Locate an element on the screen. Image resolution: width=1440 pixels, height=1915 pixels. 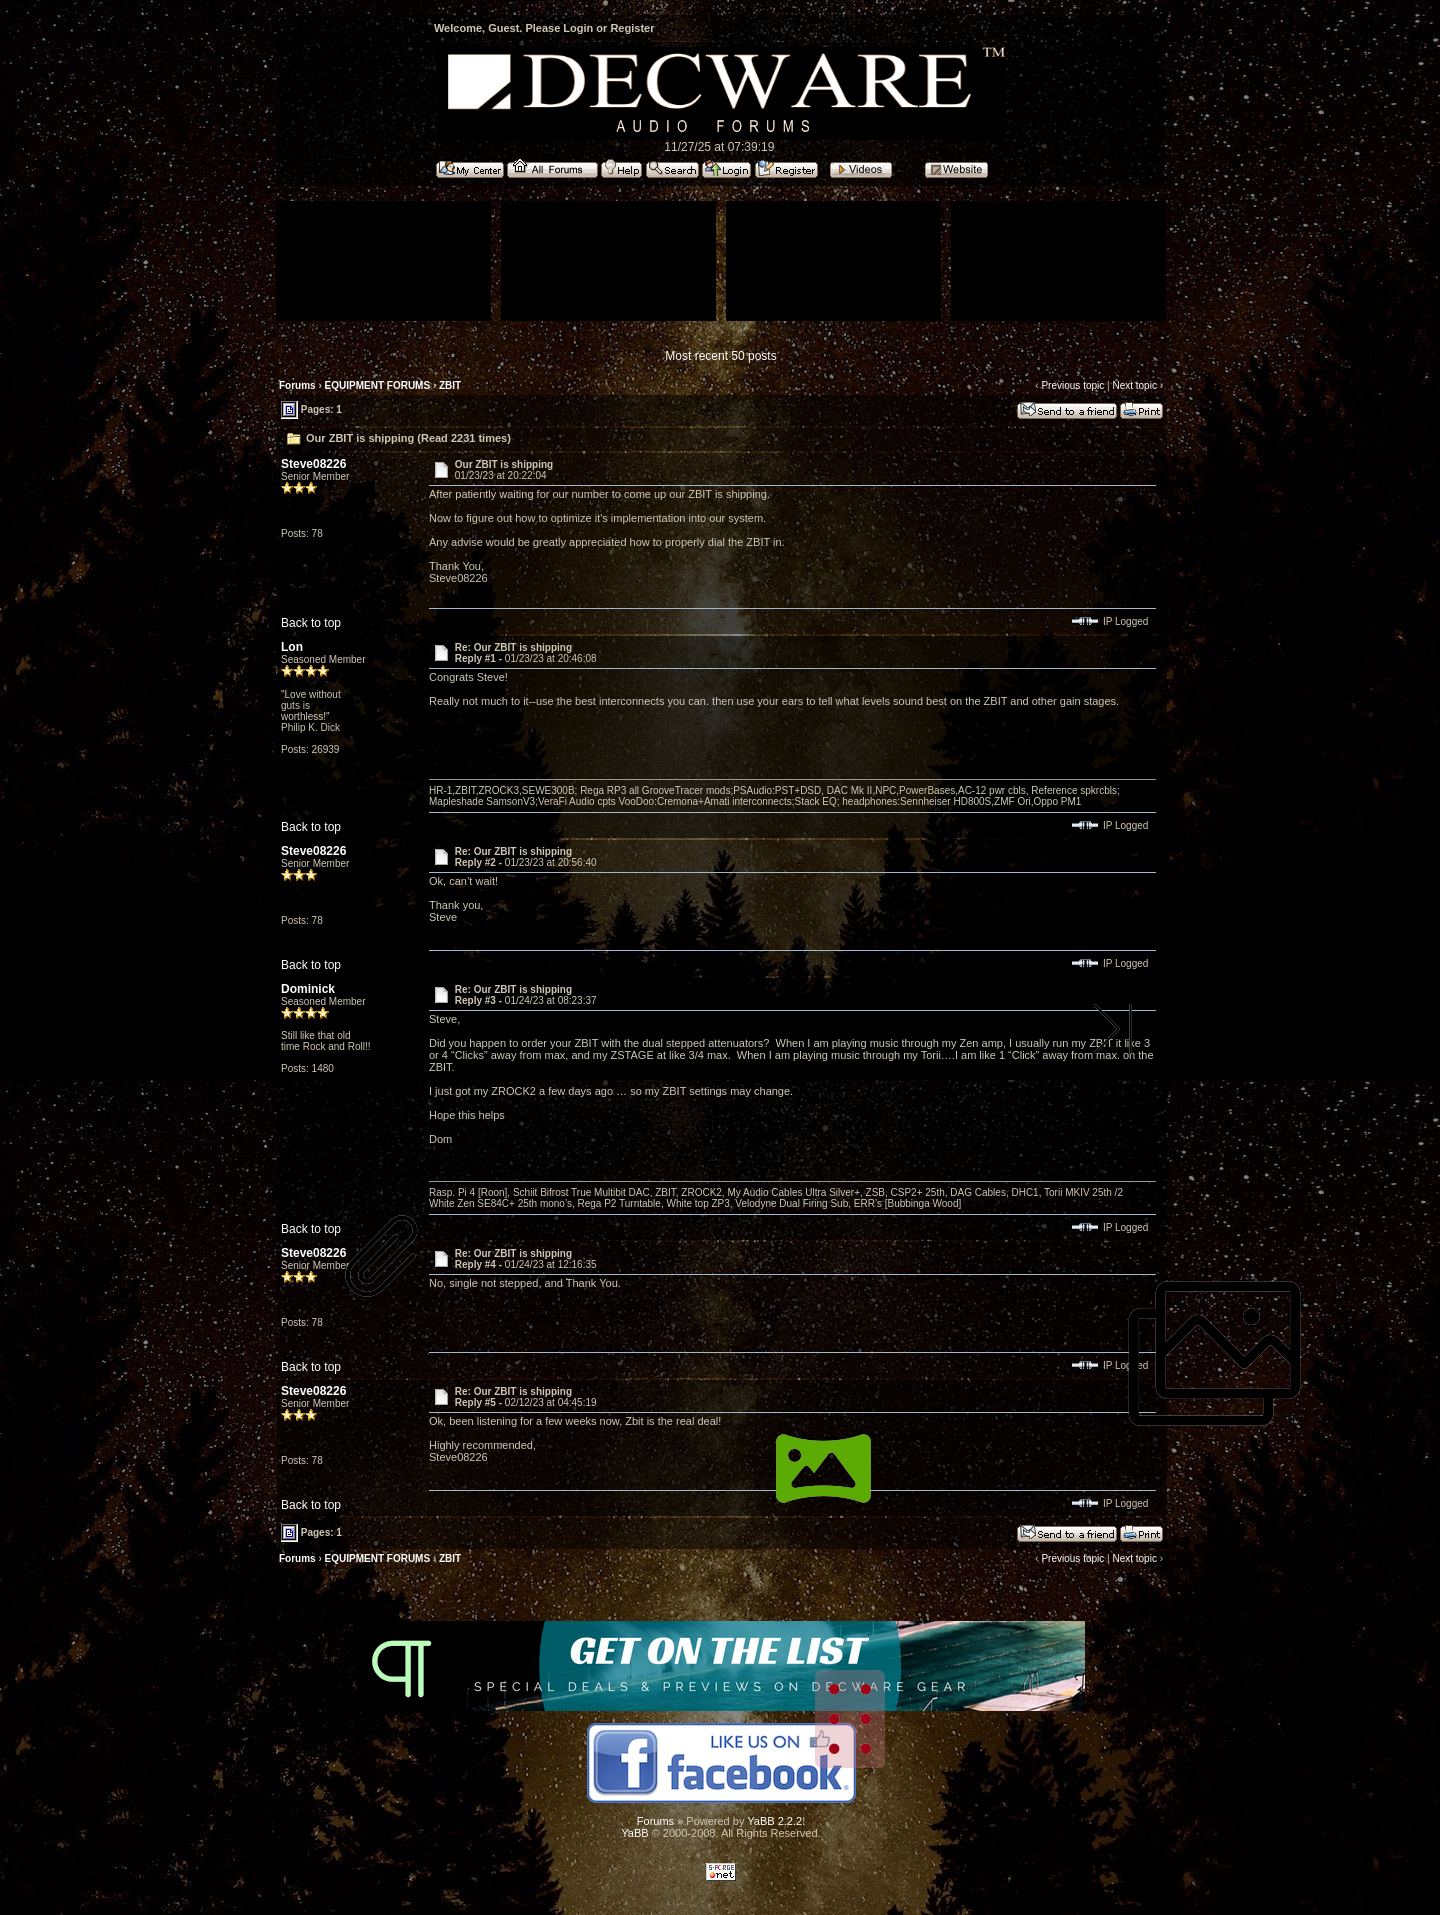
drag to reorder items in a list is located at coordinates (850, 1719).